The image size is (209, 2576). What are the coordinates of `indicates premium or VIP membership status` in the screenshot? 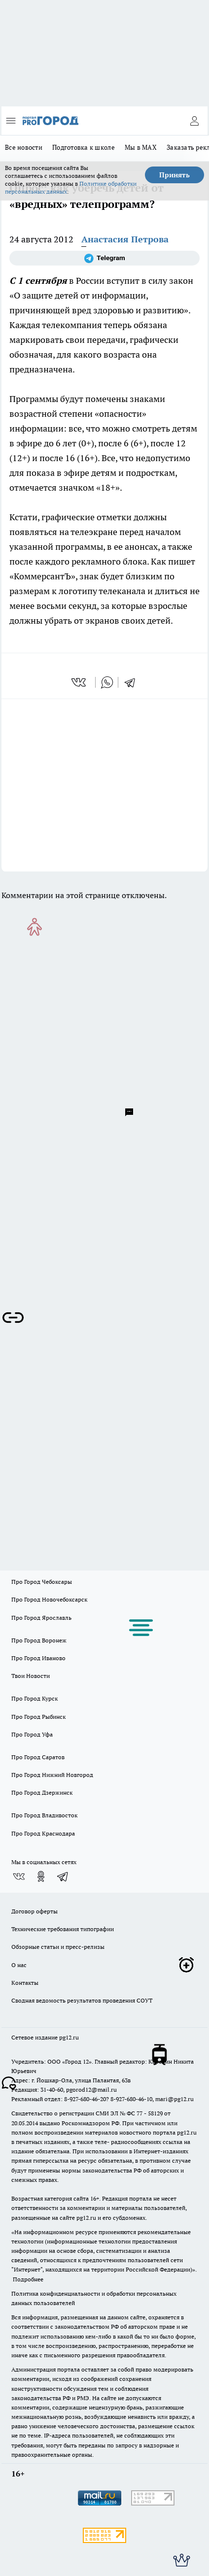 It's located at (181, 2561).